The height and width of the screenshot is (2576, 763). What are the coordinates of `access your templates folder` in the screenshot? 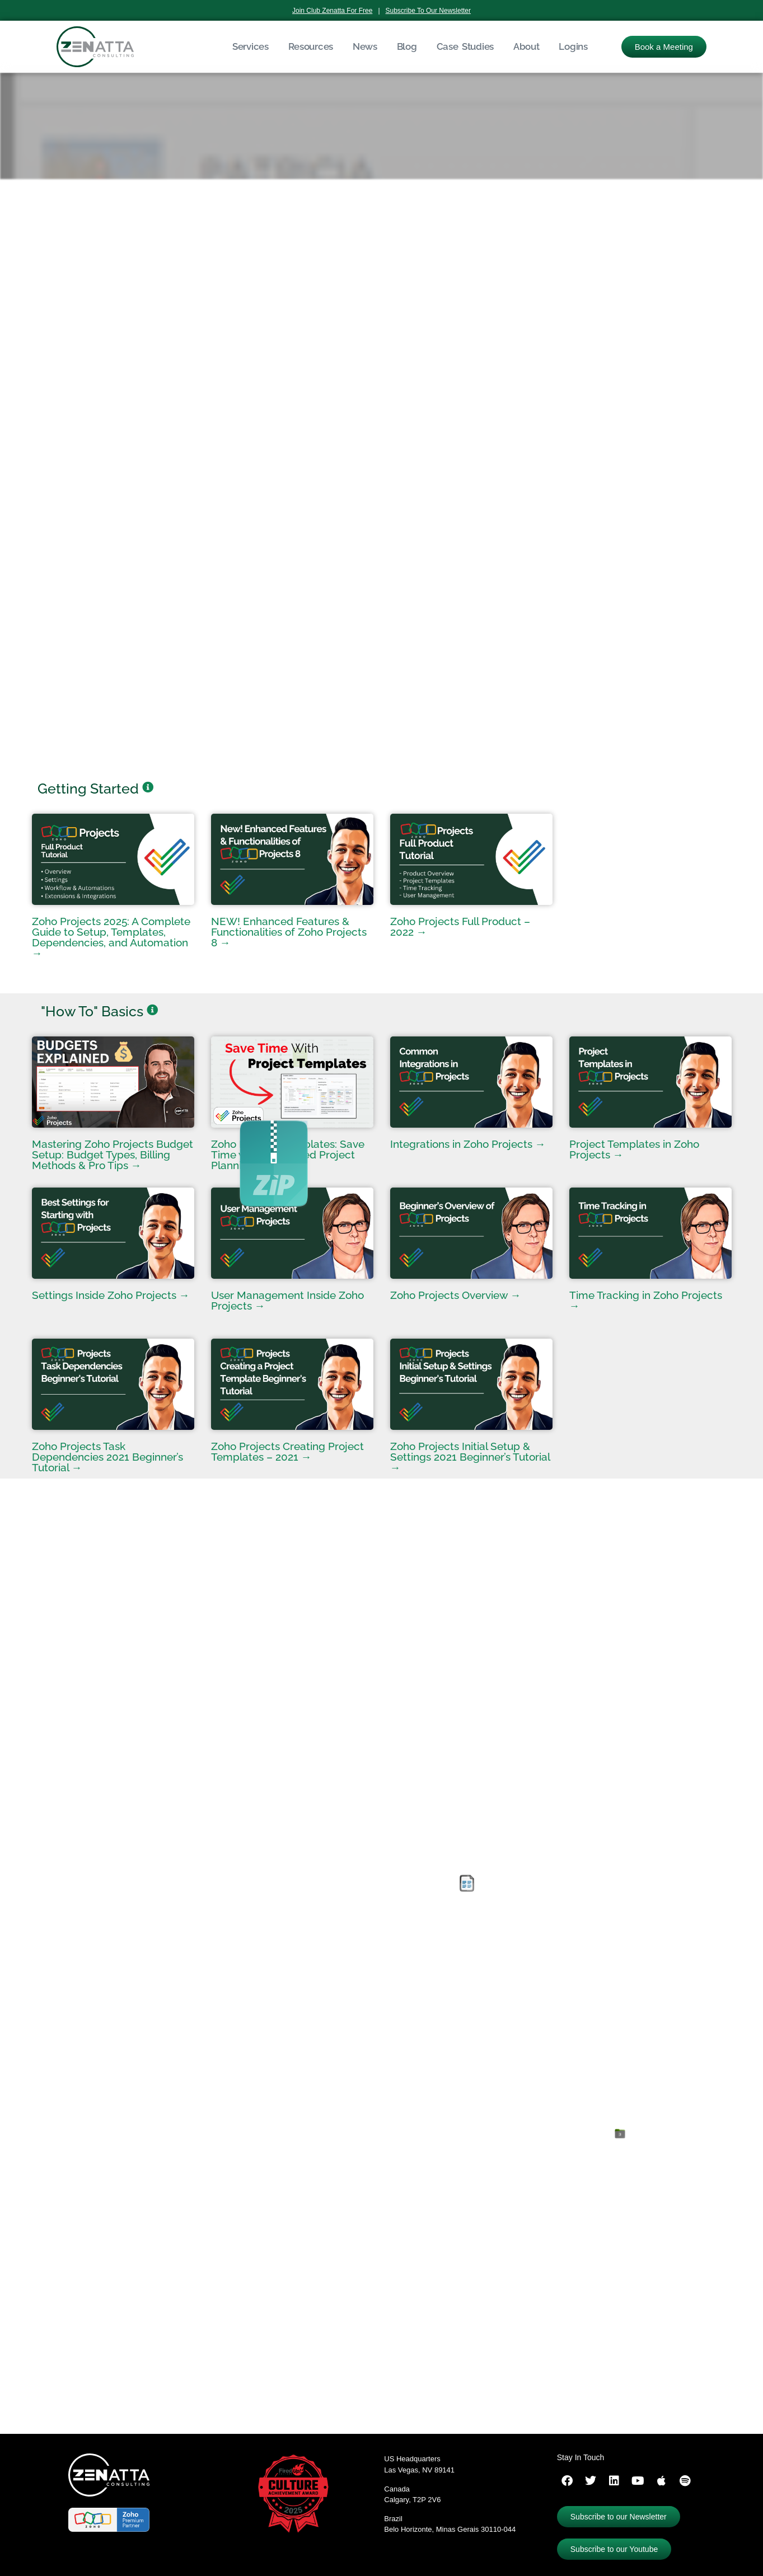 It's located at (620, 2133).